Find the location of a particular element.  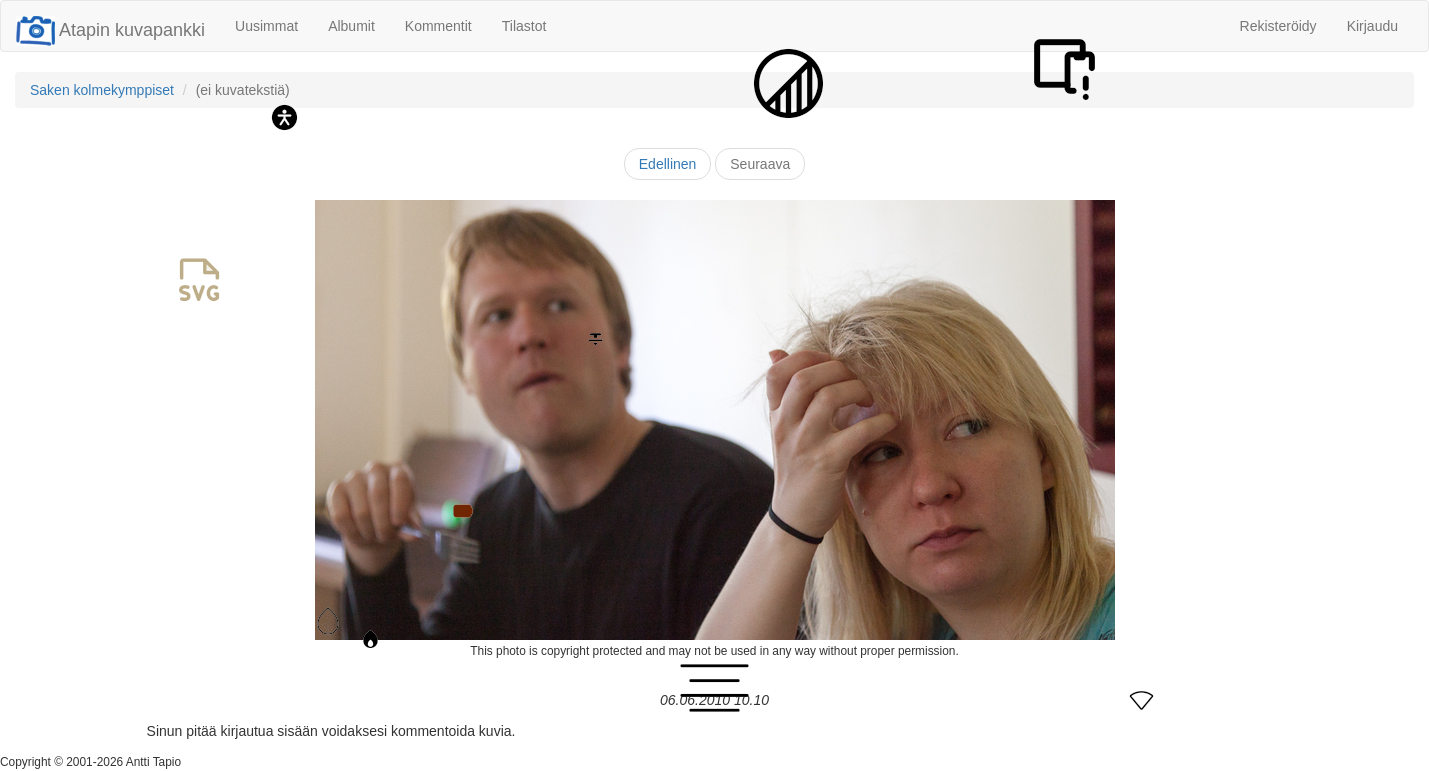

view user profile is located at coordinates (284, 117).